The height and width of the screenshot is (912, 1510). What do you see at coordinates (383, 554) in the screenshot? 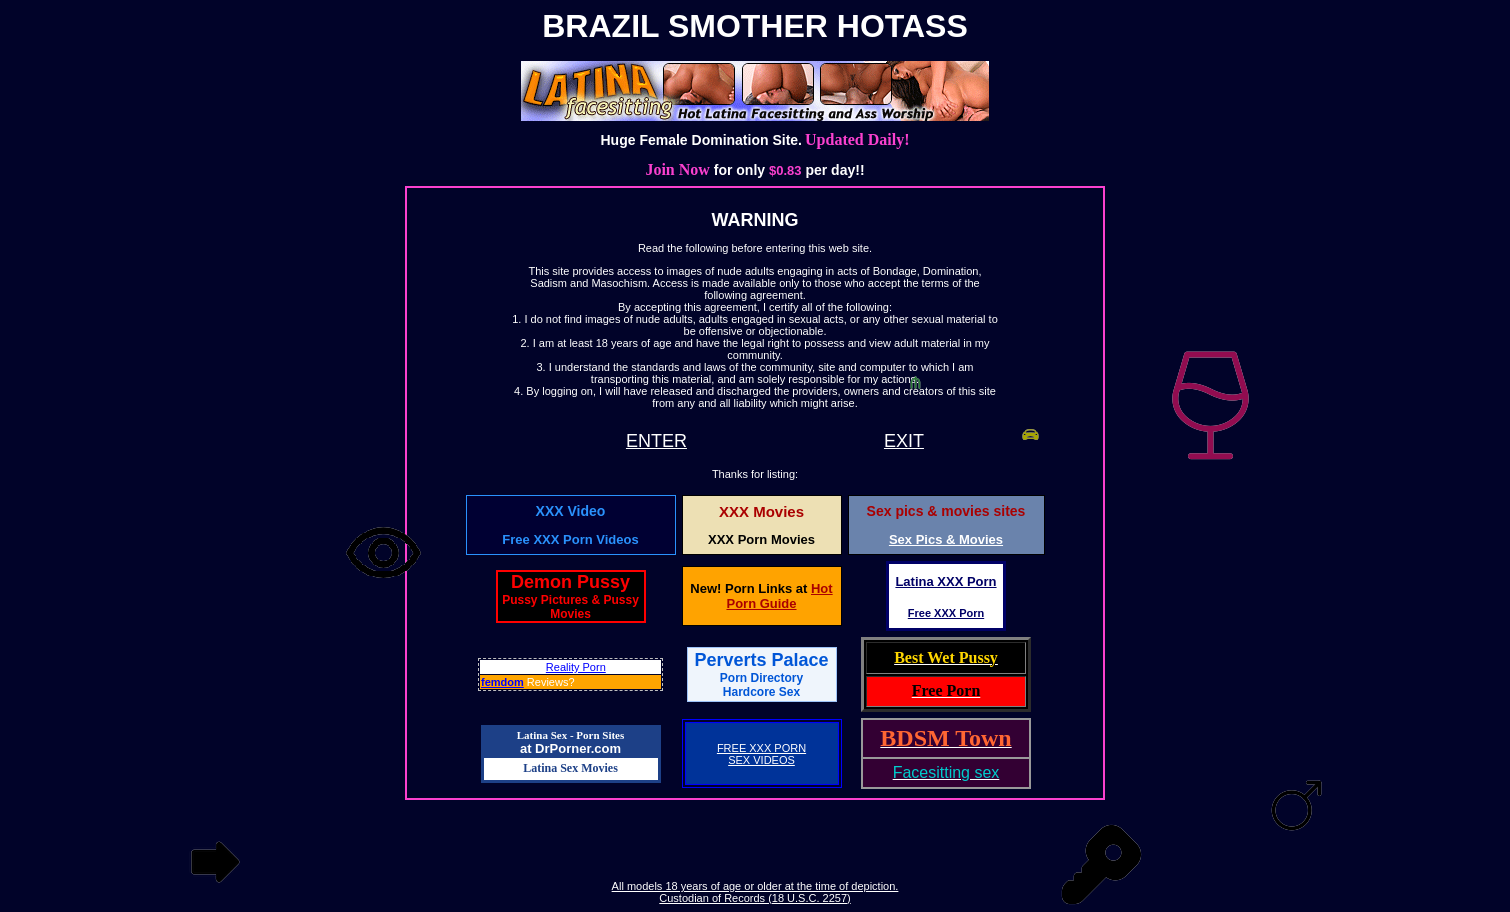
I see `toggle visibility of an item` at bounding box center [383, 554].